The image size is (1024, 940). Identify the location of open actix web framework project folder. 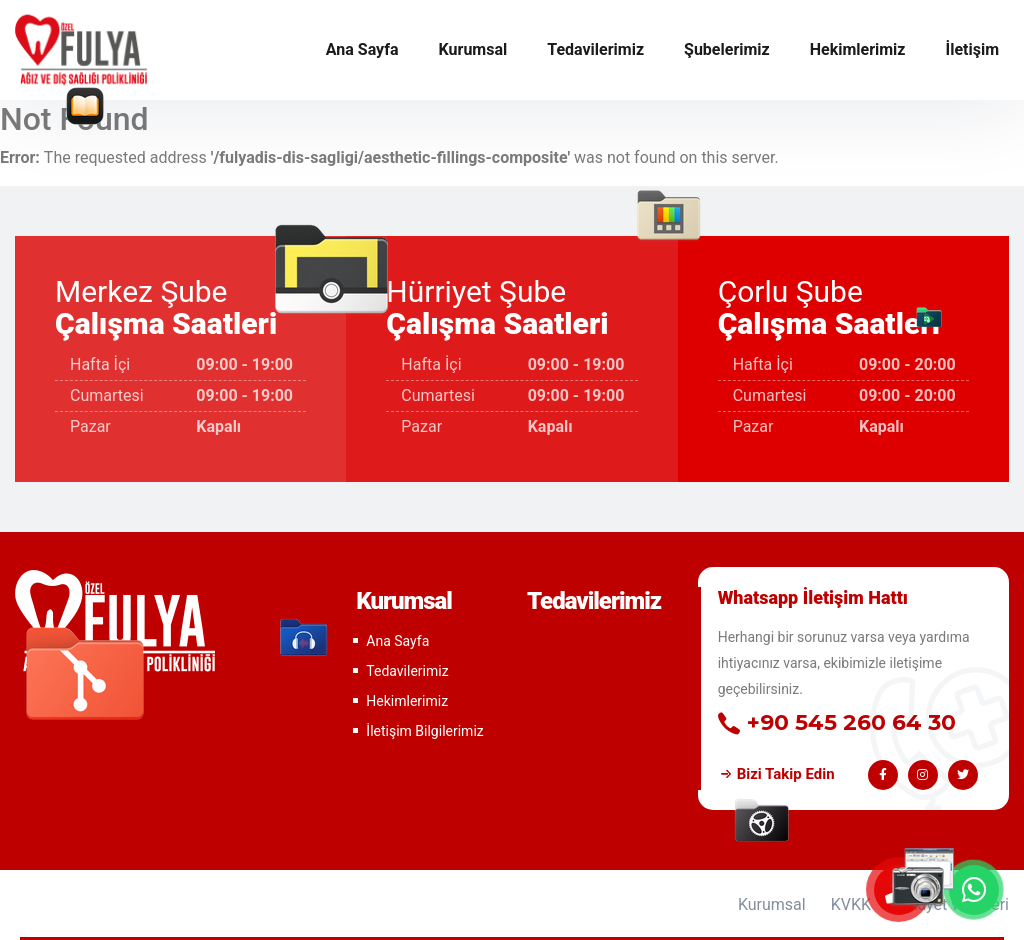
(761, 821).